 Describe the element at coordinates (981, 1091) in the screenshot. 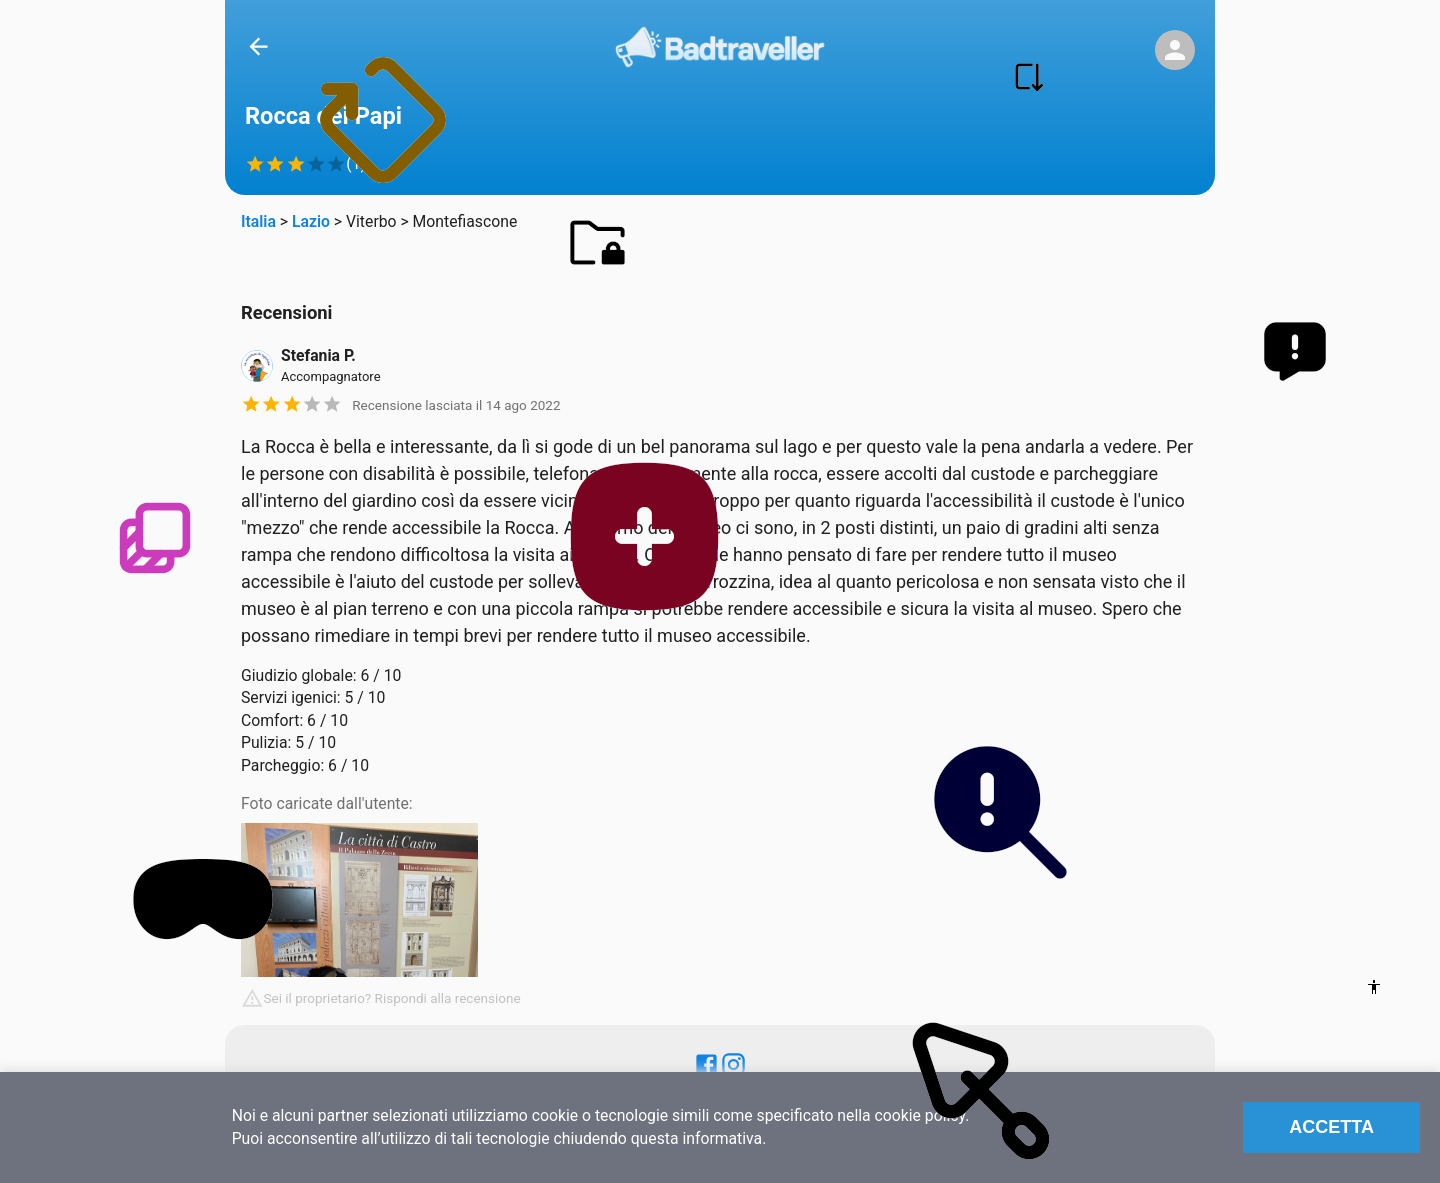

I see `access gardening or landscaping tools` at that location.